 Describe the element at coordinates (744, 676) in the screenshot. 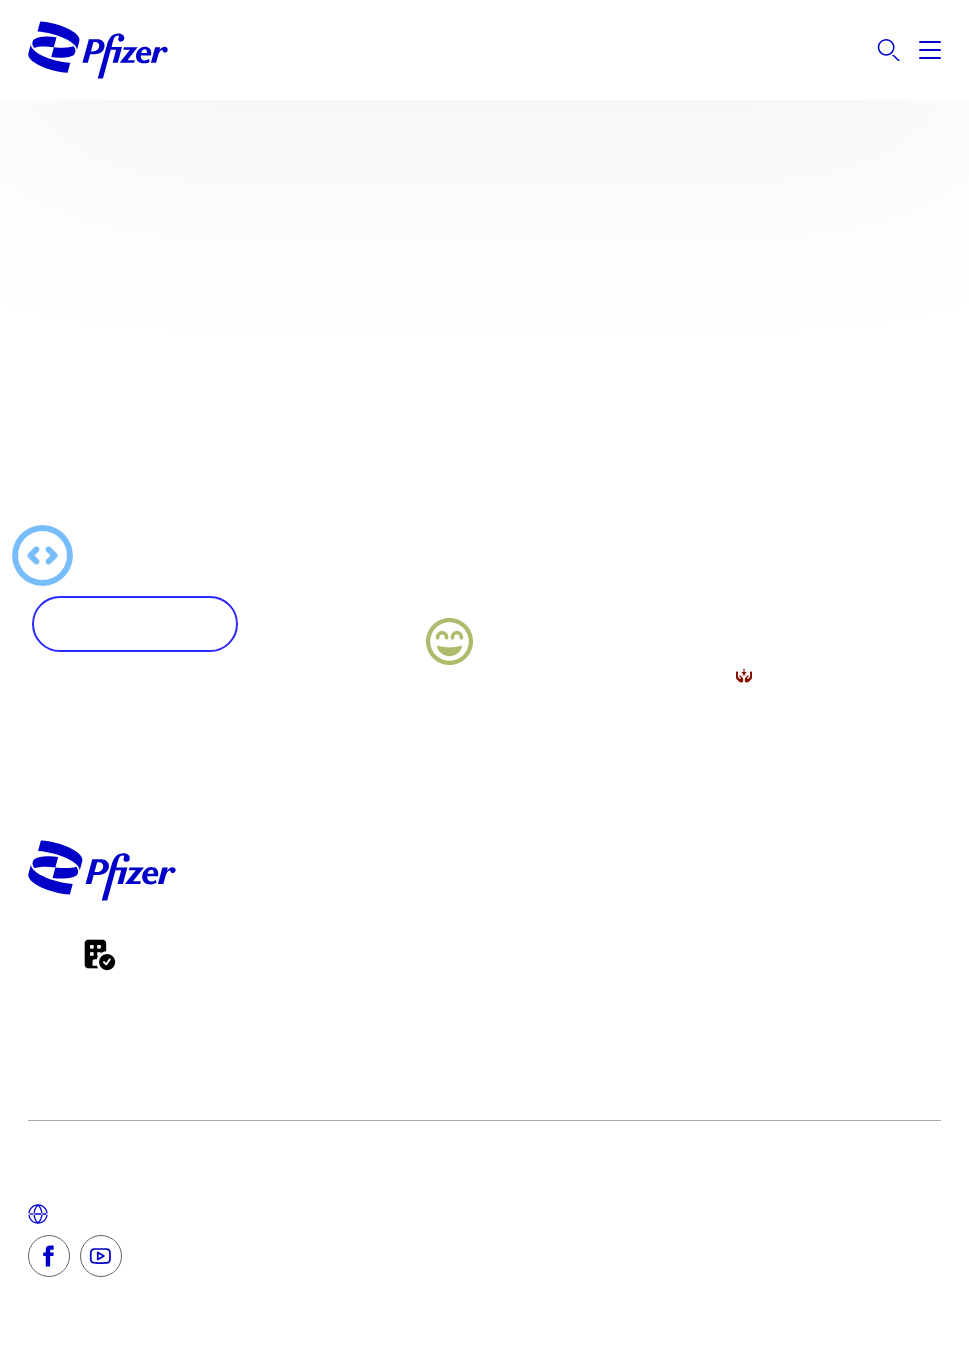

I see `access childcare or family services` at that location.